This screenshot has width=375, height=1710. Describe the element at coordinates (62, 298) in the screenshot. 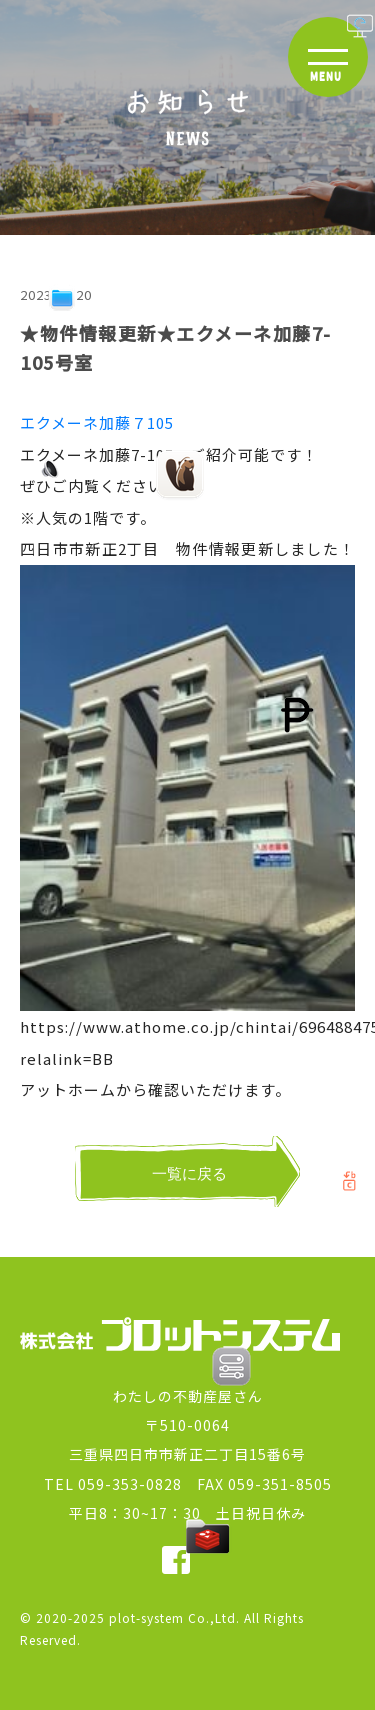

I see `open the files app` at that location.